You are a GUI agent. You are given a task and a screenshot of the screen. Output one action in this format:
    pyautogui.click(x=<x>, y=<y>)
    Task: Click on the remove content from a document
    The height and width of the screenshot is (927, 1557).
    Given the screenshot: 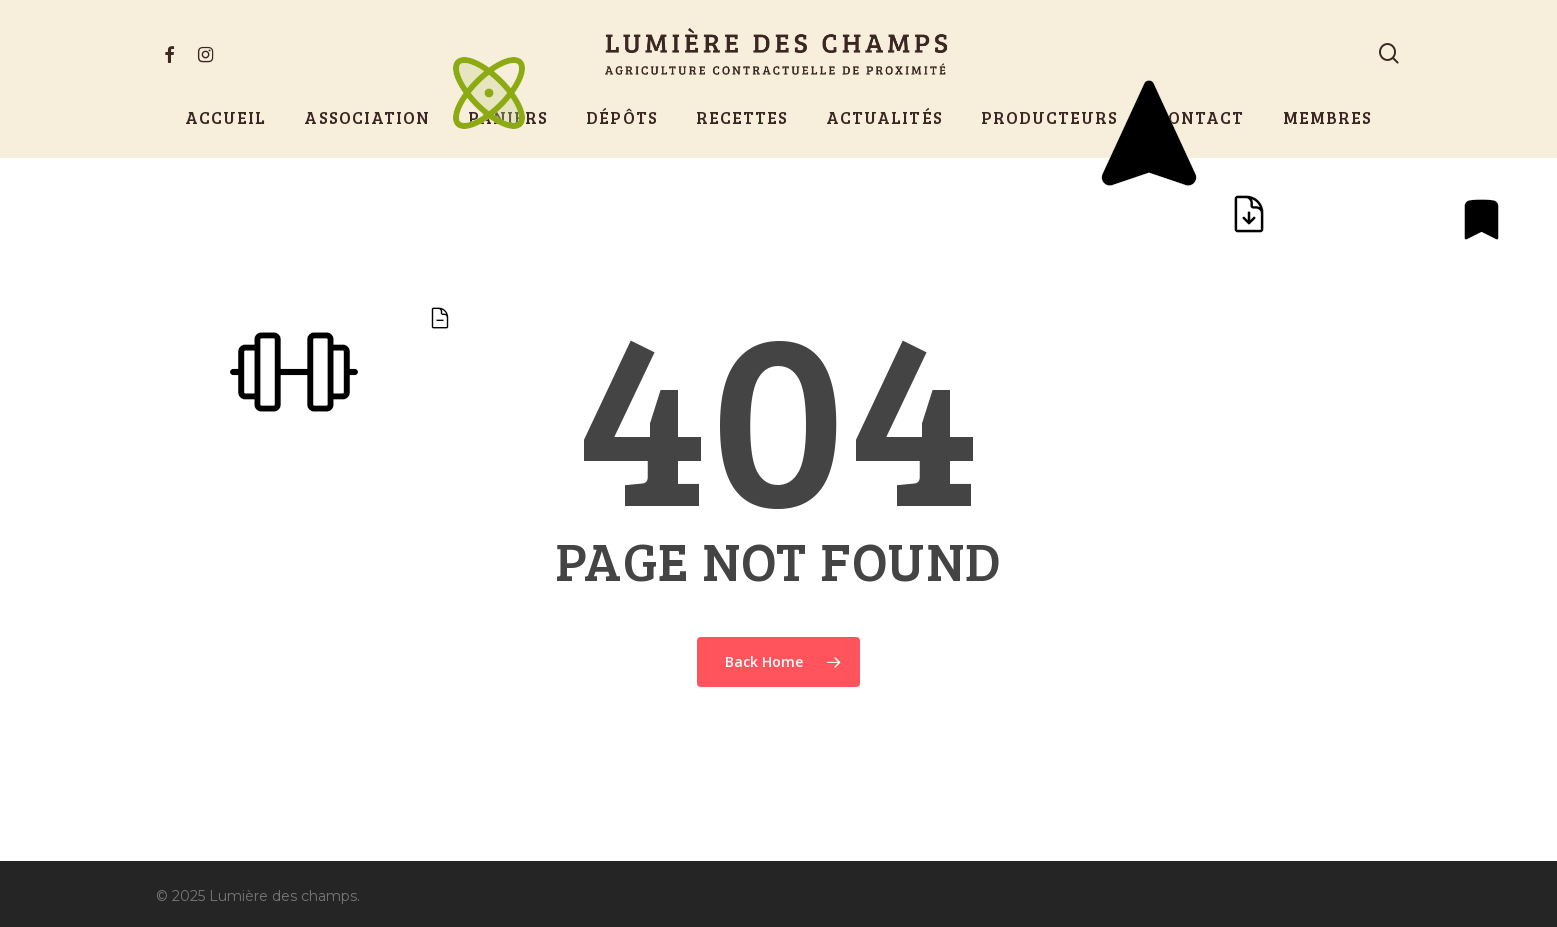 What is the action you would take?
    pyautogui.click(x=440, y=318)
    